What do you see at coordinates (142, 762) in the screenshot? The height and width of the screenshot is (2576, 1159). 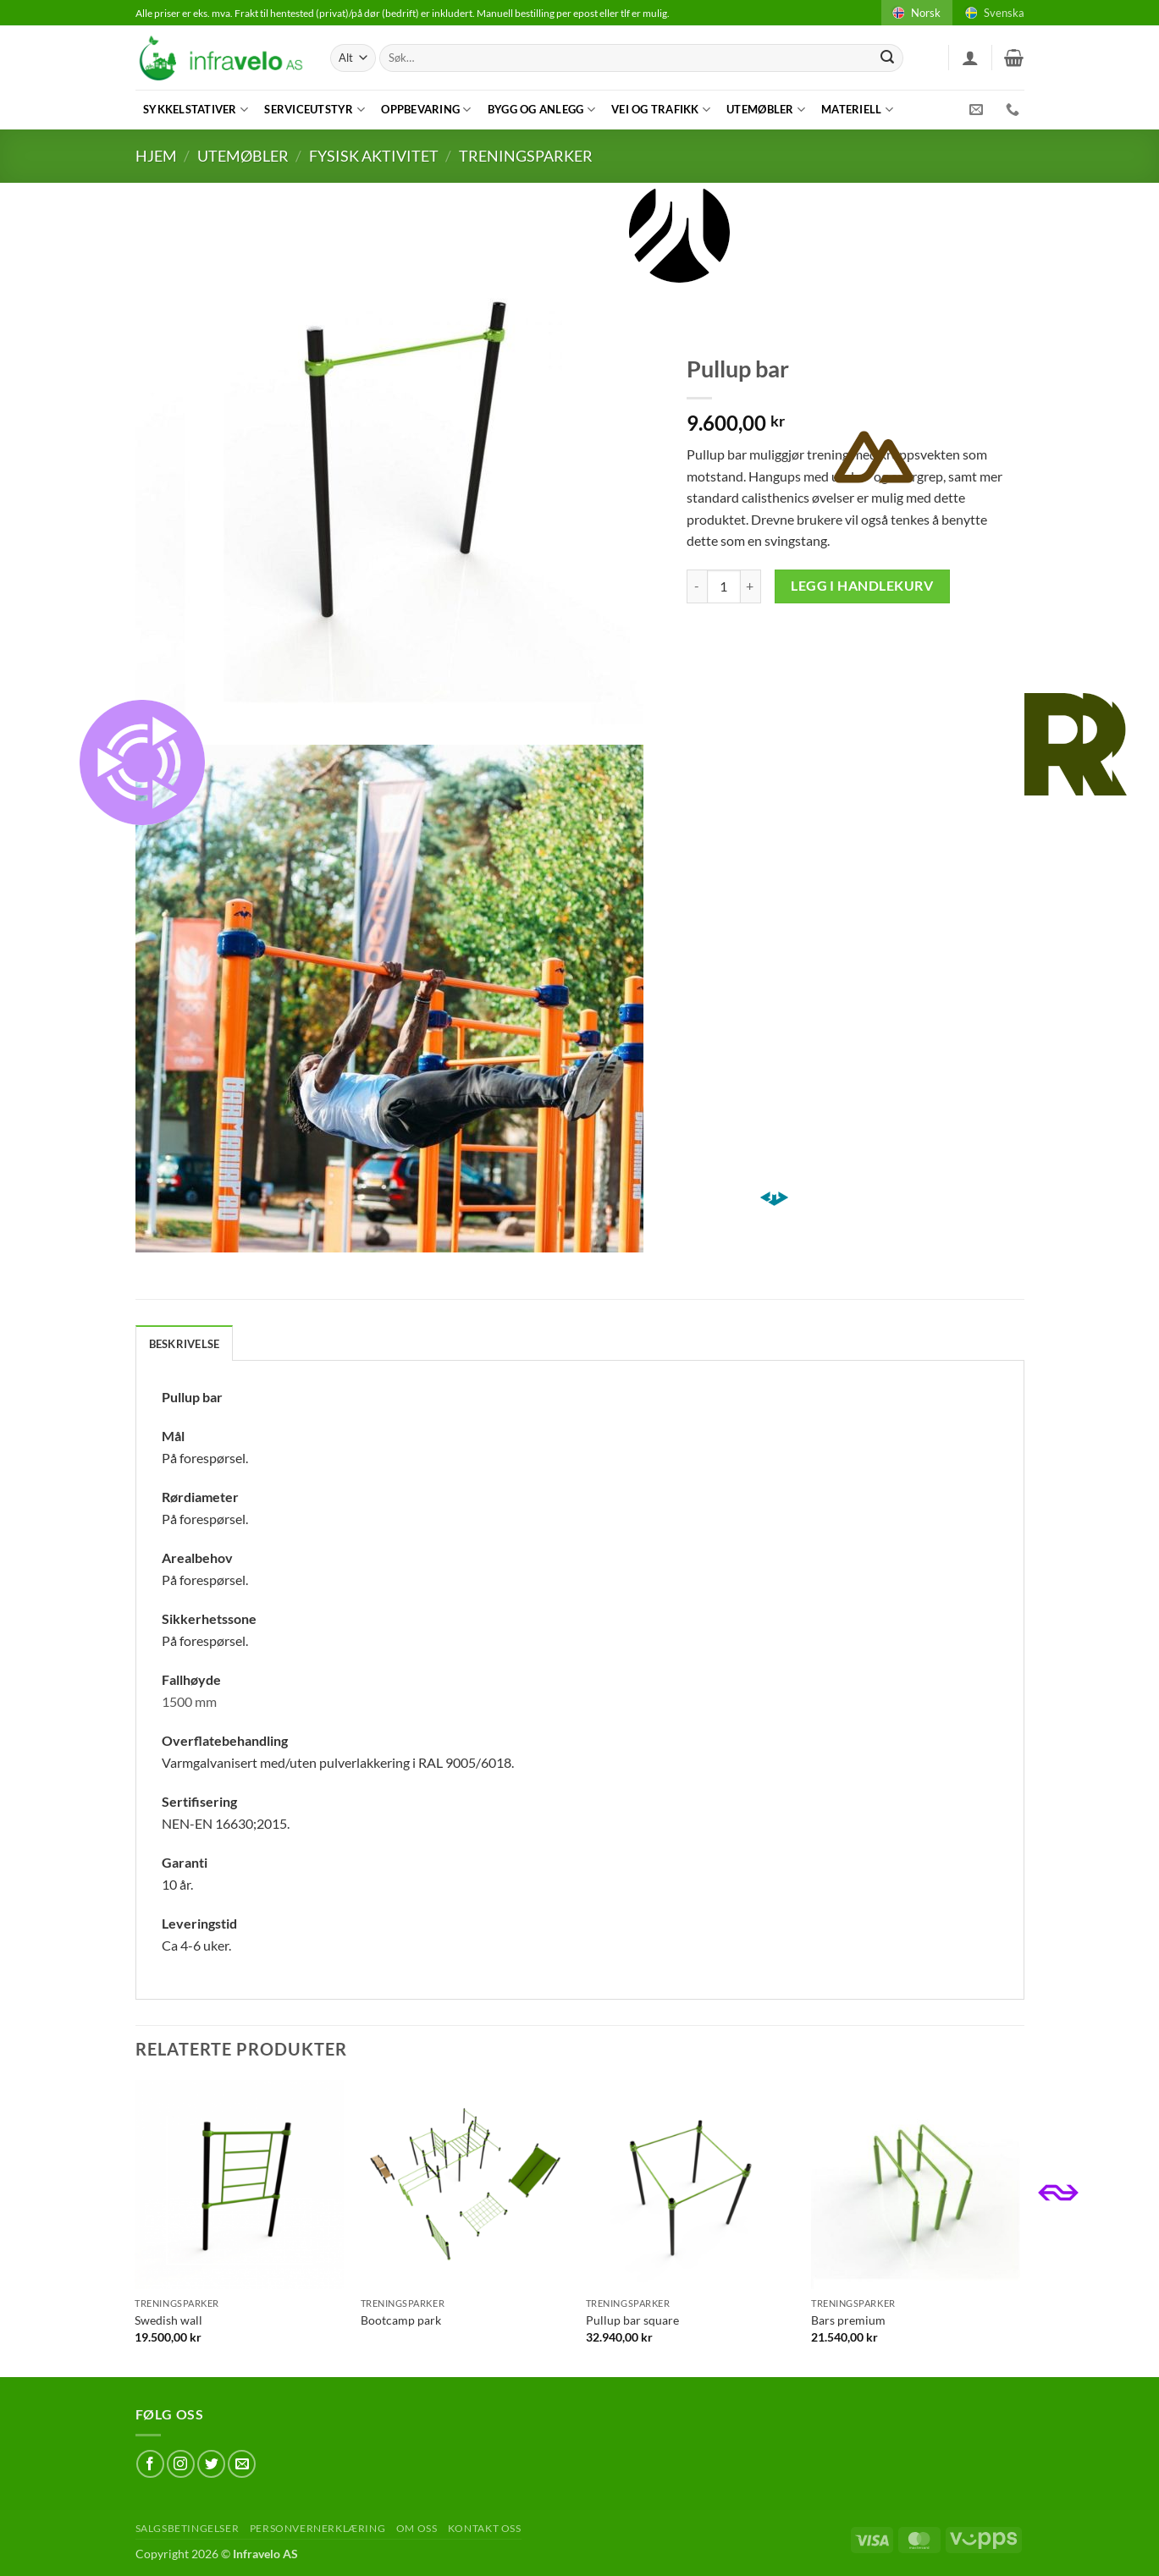 I see `ubuntu mate linux distribution logo` at bounding box center [142, 762].